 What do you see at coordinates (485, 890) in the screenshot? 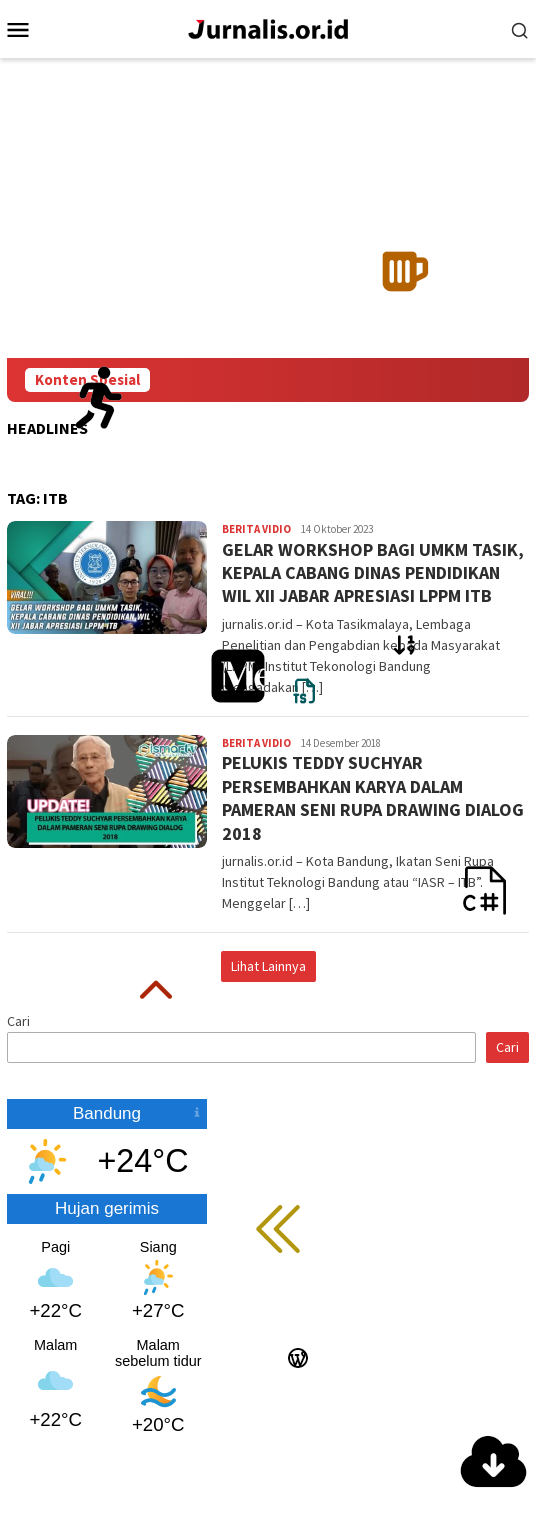
I see `open a C# source code file` at bounding box center [485, 890].